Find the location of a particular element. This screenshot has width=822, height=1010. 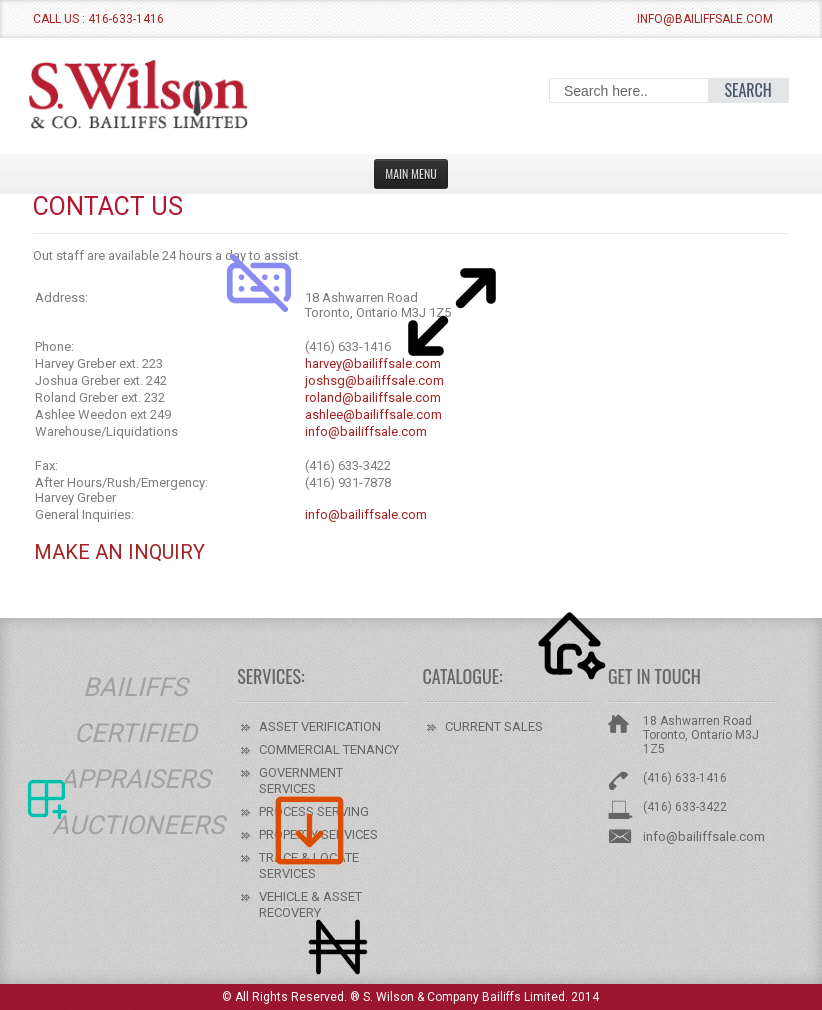

access smart home features is located at coordinates (569, 643).